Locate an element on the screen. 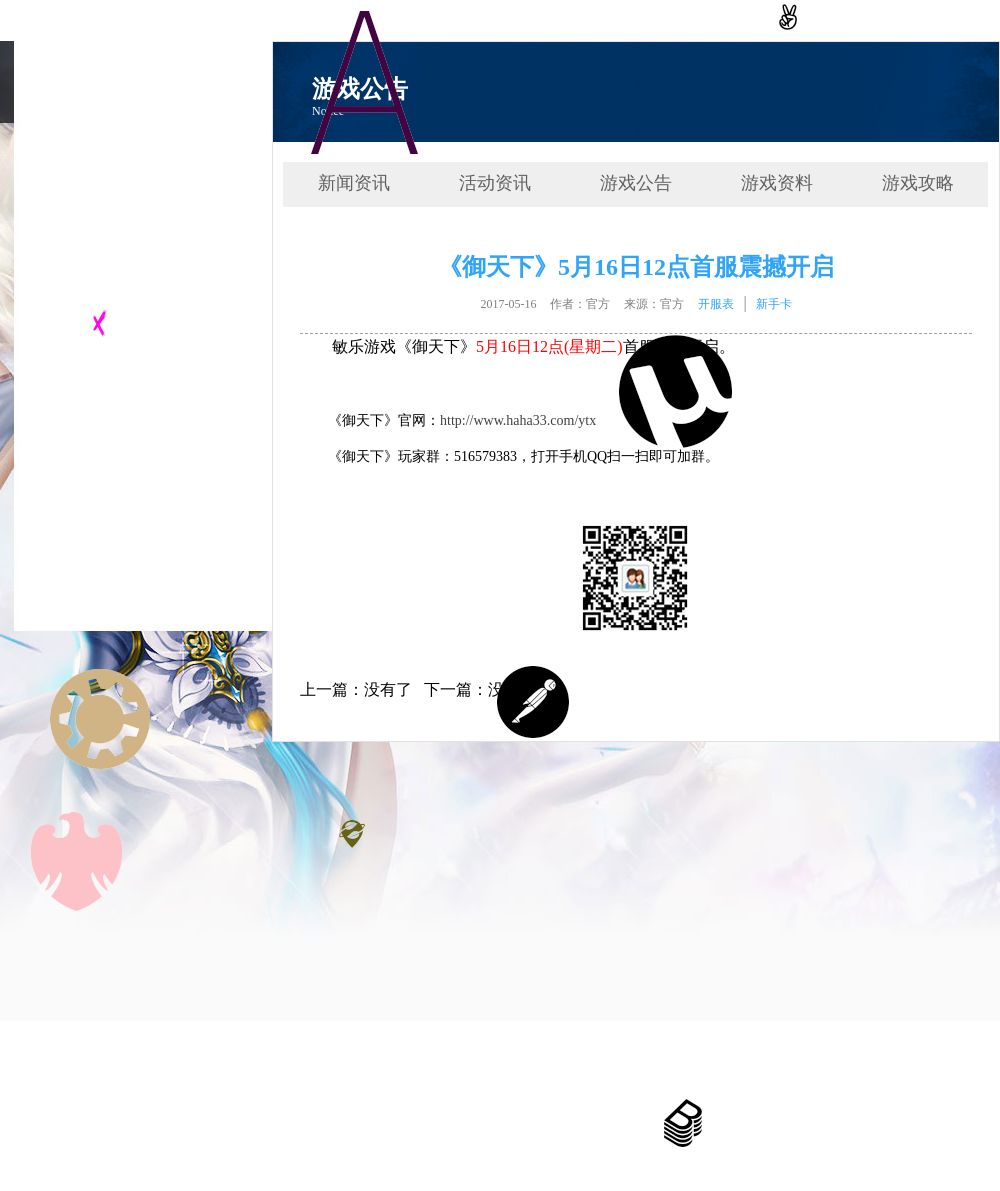 The image size is (1000, 1191). open the Barclays banking app is located at coordinates (76, 861).